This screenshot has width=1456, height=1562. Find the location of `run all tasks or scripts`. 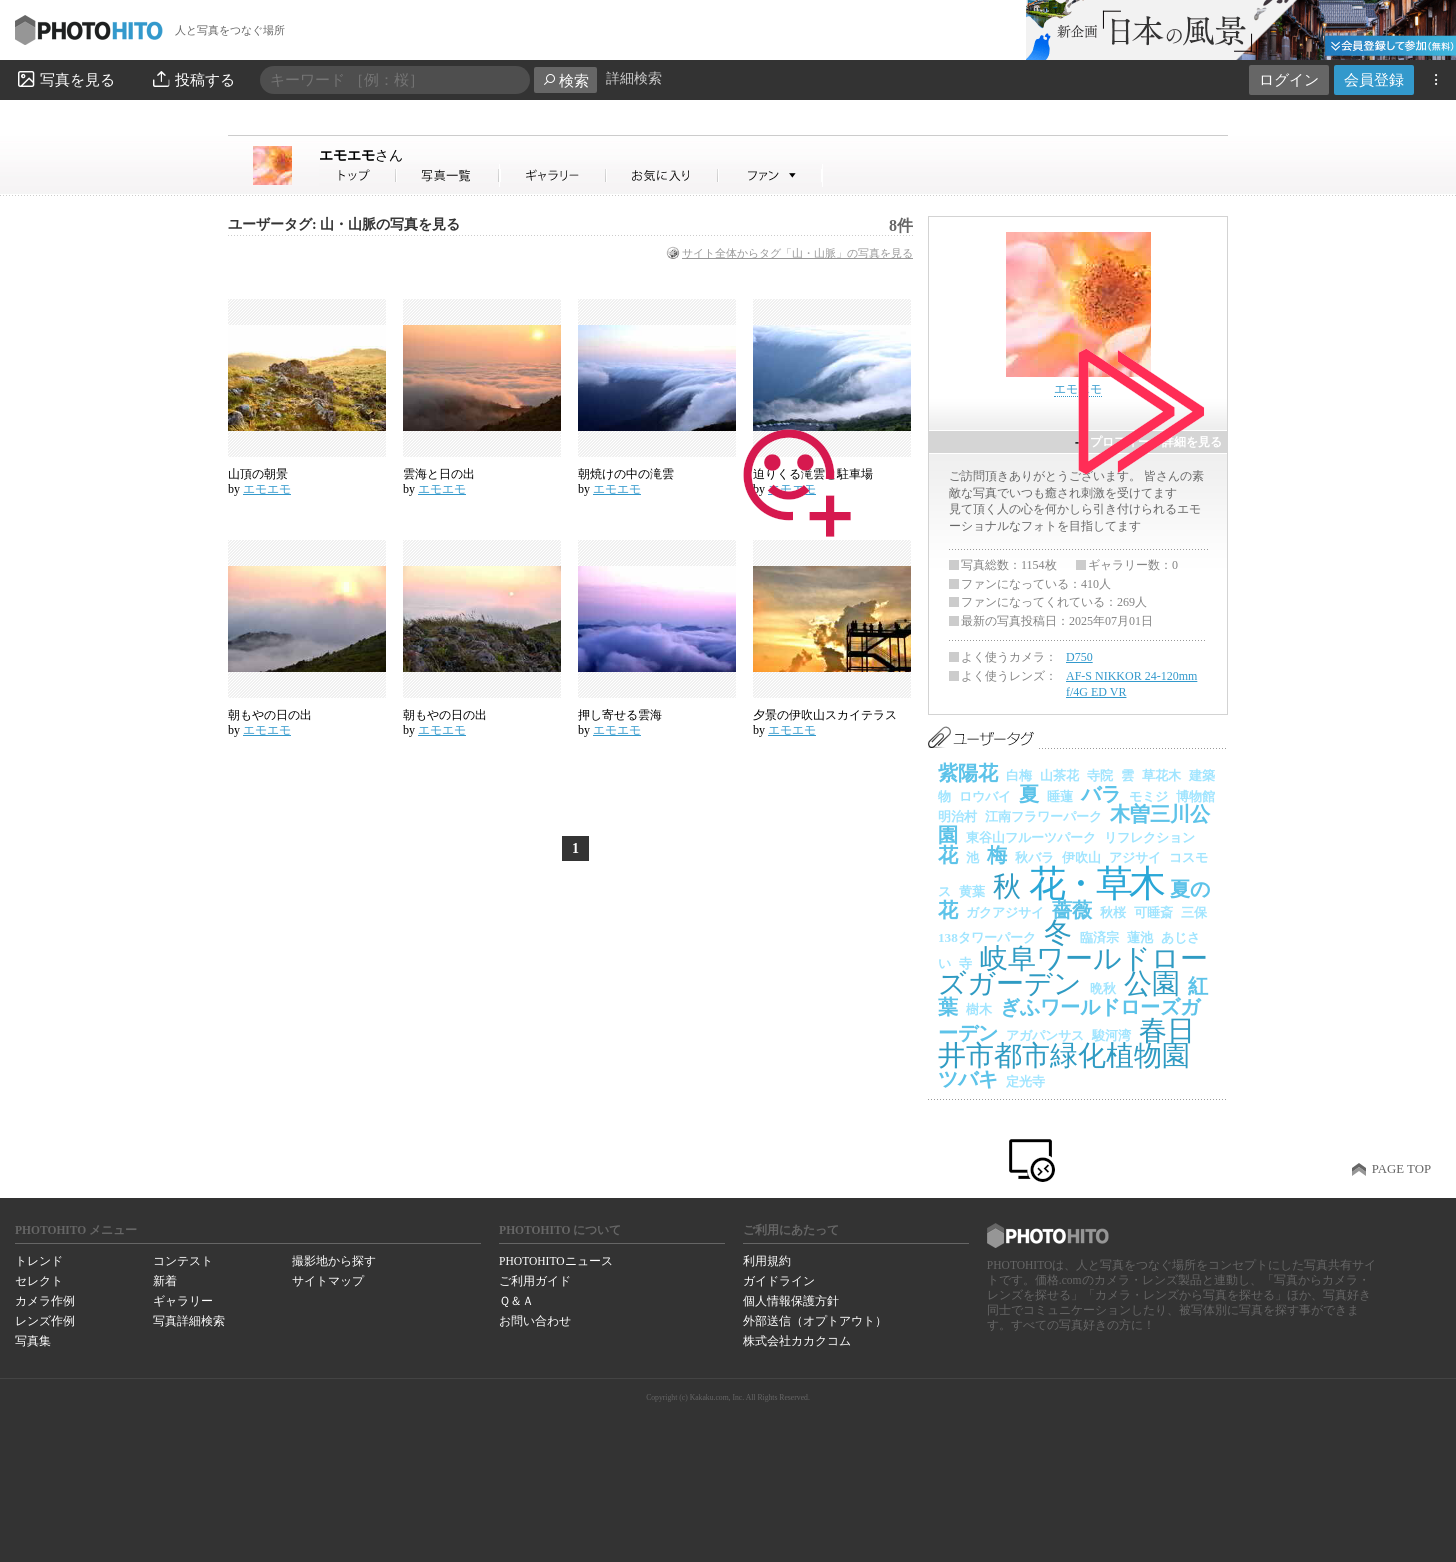

run all tasks or scripts is located at coordinates (1137, 407).